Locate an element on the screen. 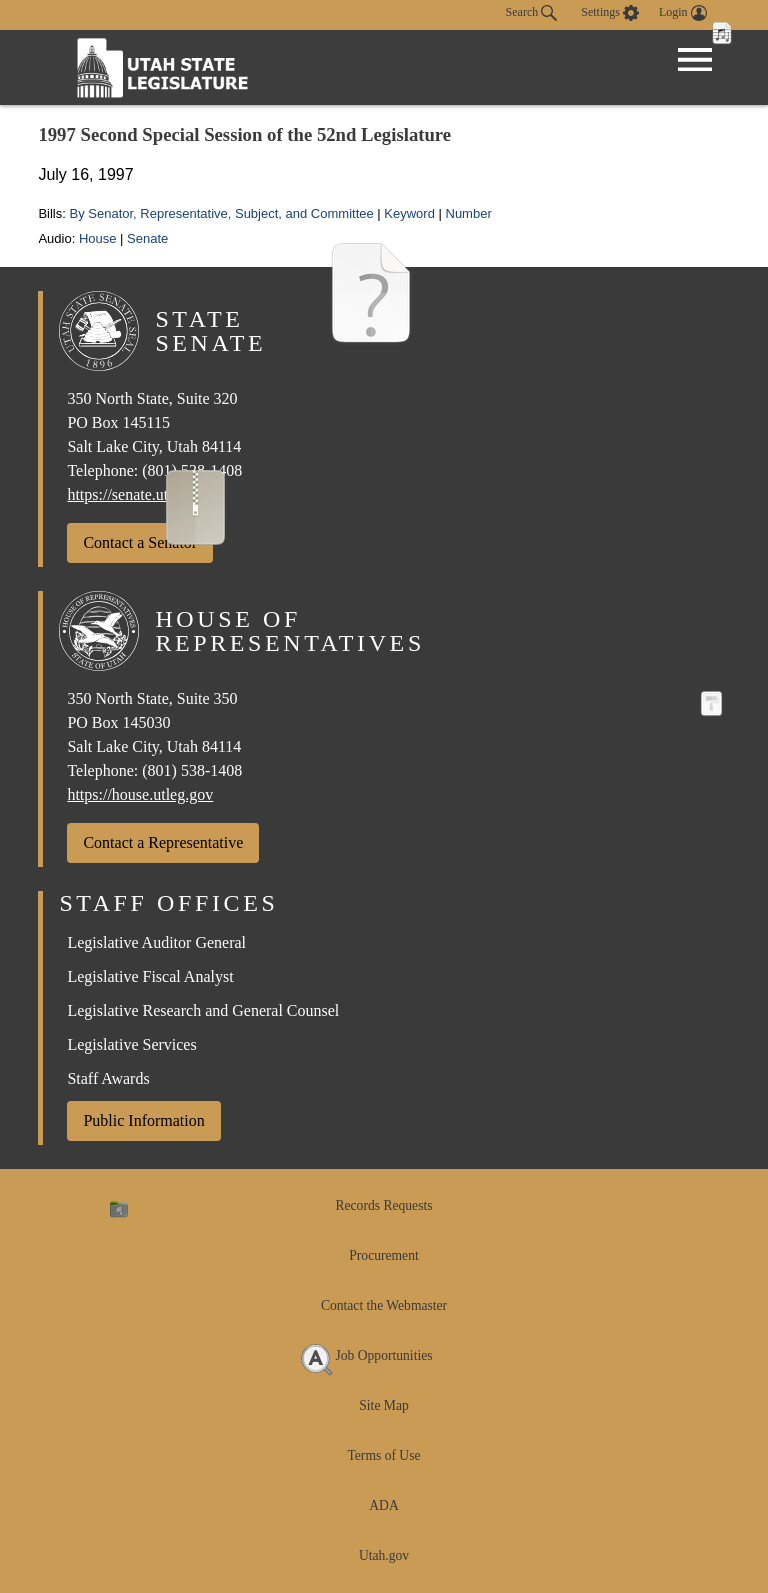 The height and width of the screenshot is (1593, 768). search for text or find on page is located at coordinates (317, 1360).